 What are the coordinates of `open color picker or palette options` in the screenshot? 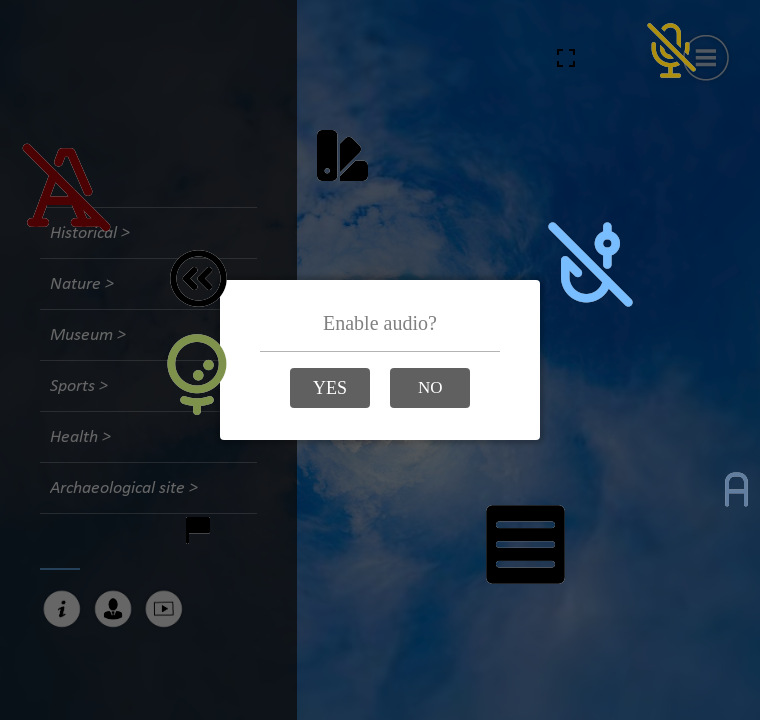 It's located at (342, 155).